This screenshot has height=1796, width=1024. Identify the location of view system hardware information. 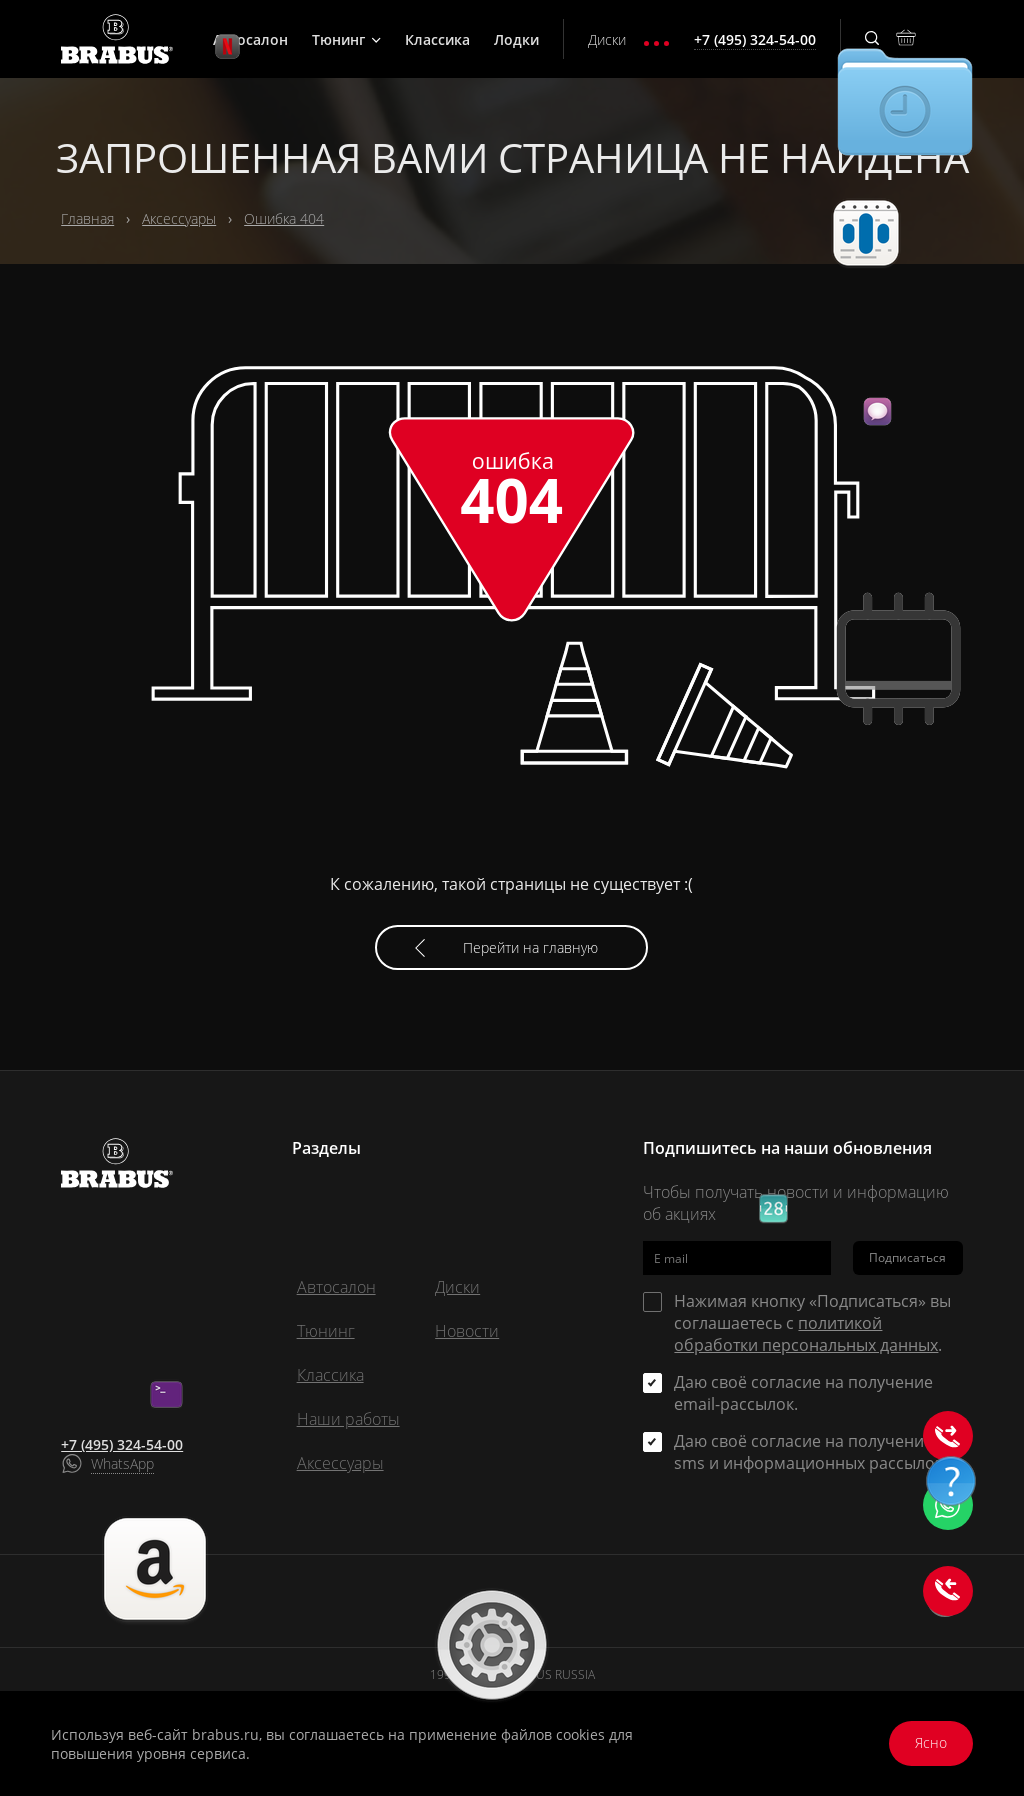
(898, 654).